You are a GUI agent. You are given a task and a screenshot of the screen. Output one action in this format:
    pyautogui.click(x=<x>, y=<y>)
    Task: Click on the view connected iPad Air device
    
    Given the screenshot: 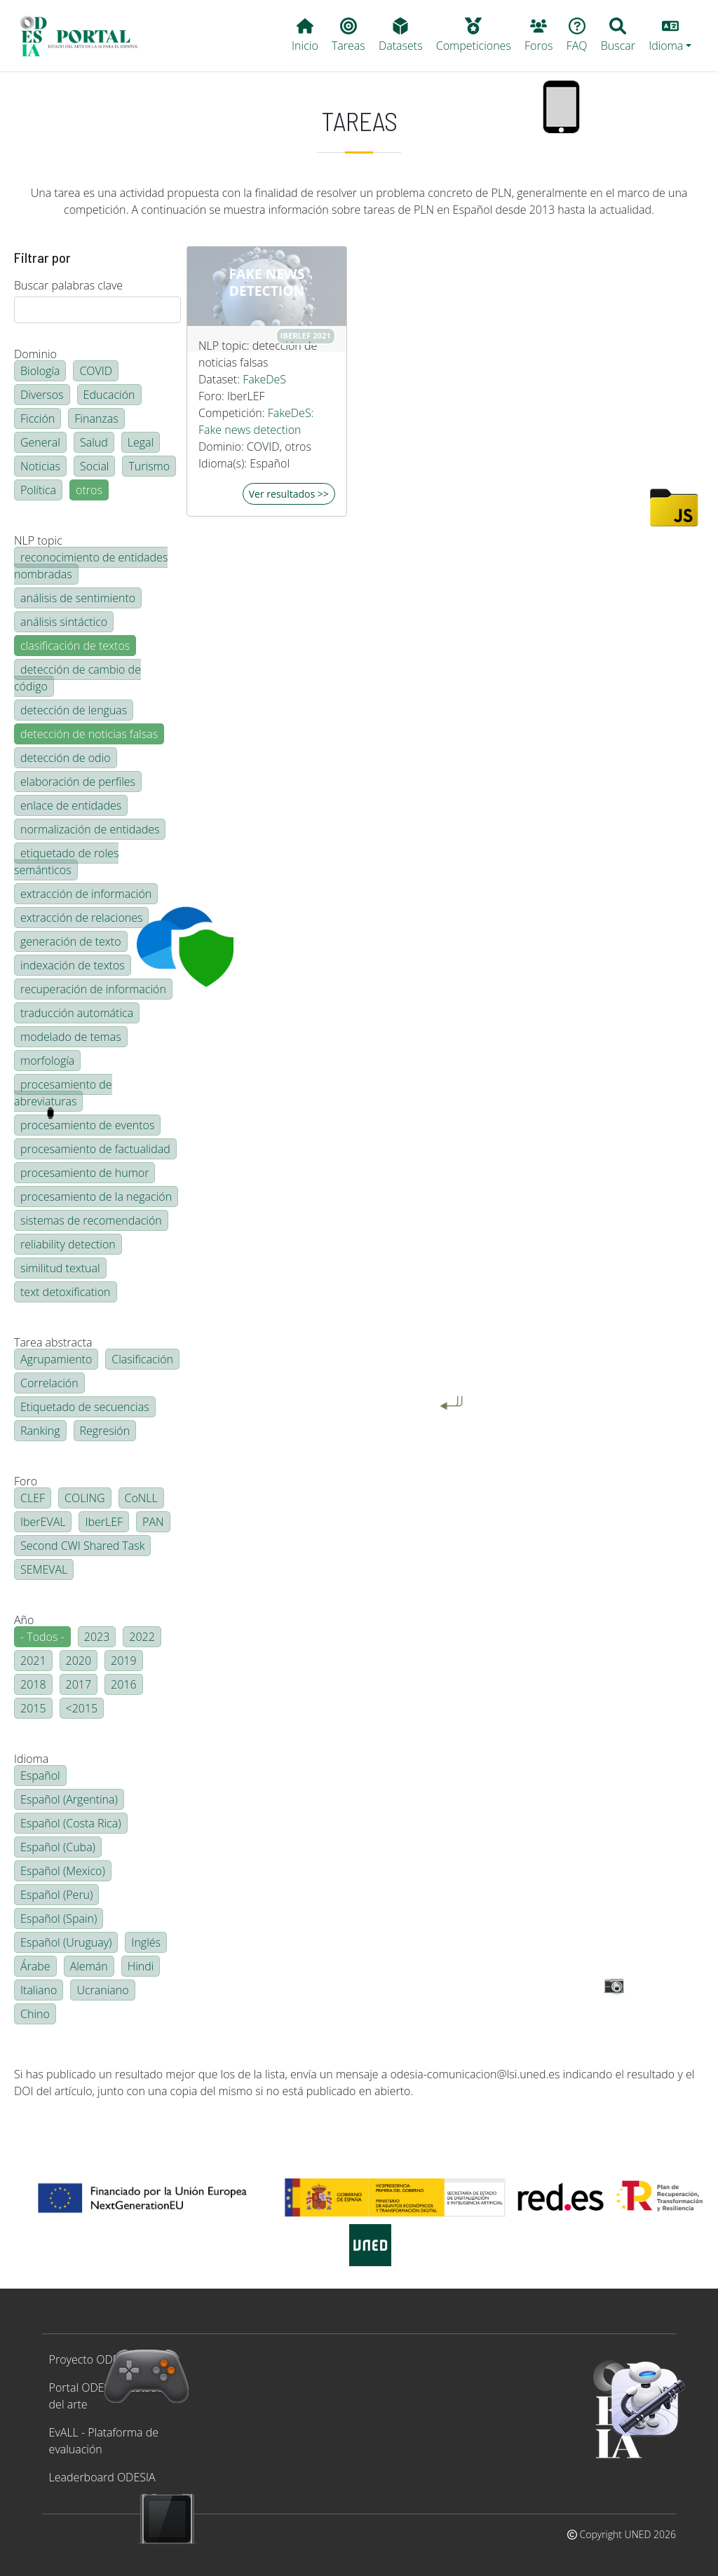 What is the action you would take?
    pyautogui.click(x=561, y=107)
    